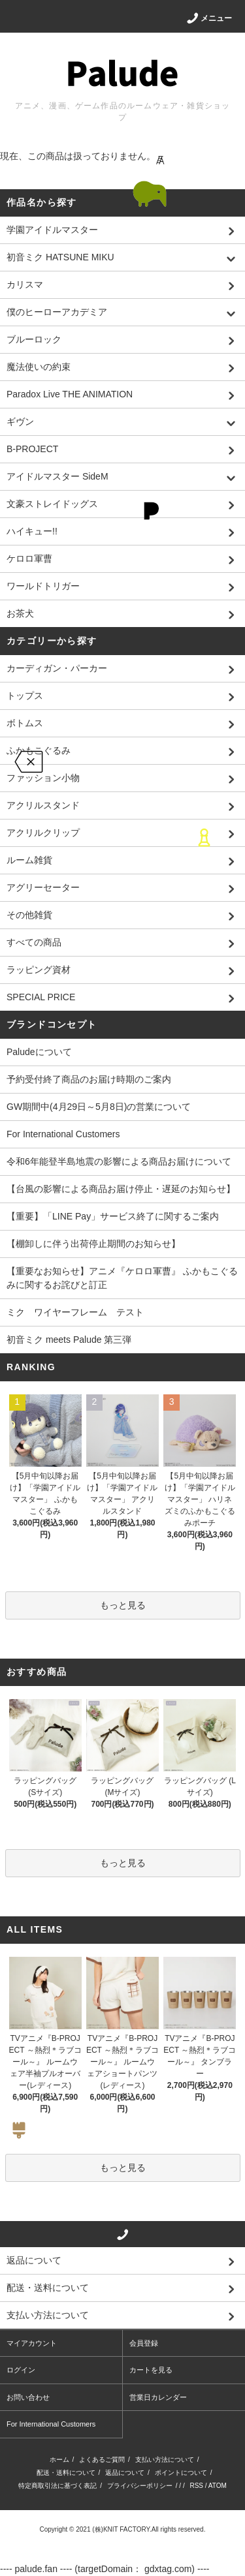 The image size is (245, 2576). Describe the element at coordinates (152, 511) in the screenshot. I see `open Pandora music streaming app` at that location.